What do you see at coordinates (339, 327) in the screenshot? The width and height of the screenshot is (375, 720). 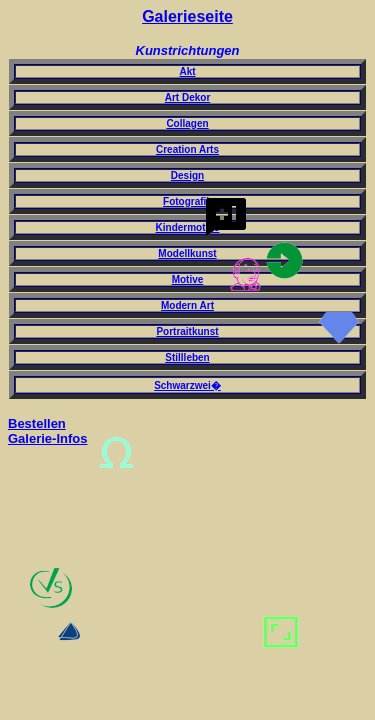 I see `indicates VIP or premium membership status` at bounding box center [339, 327].